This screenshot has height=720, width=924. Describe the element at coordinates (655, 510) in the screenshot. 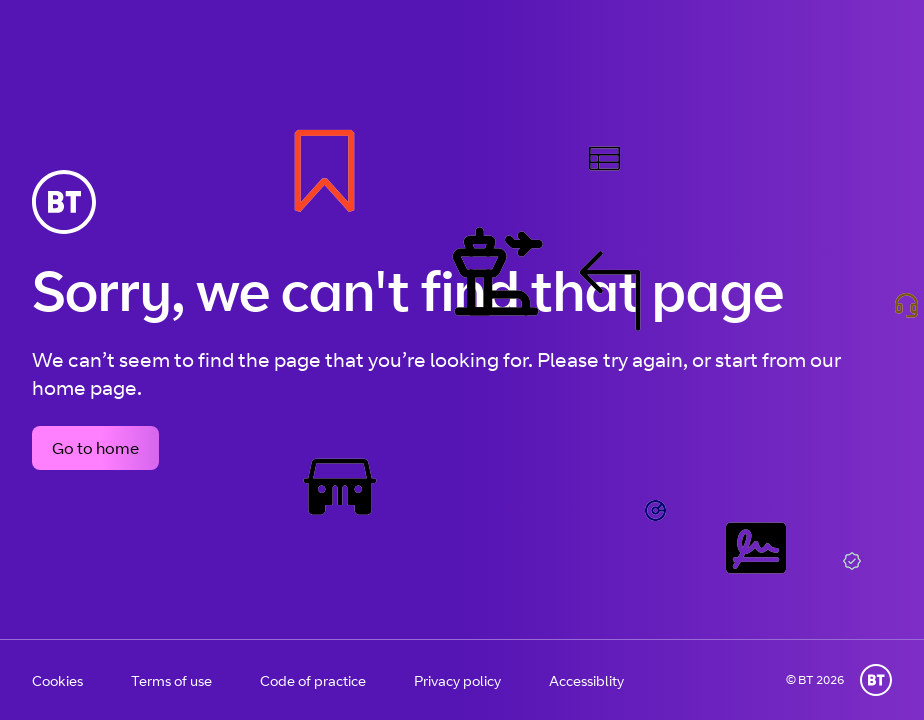

I see `play or access music library` at that location.